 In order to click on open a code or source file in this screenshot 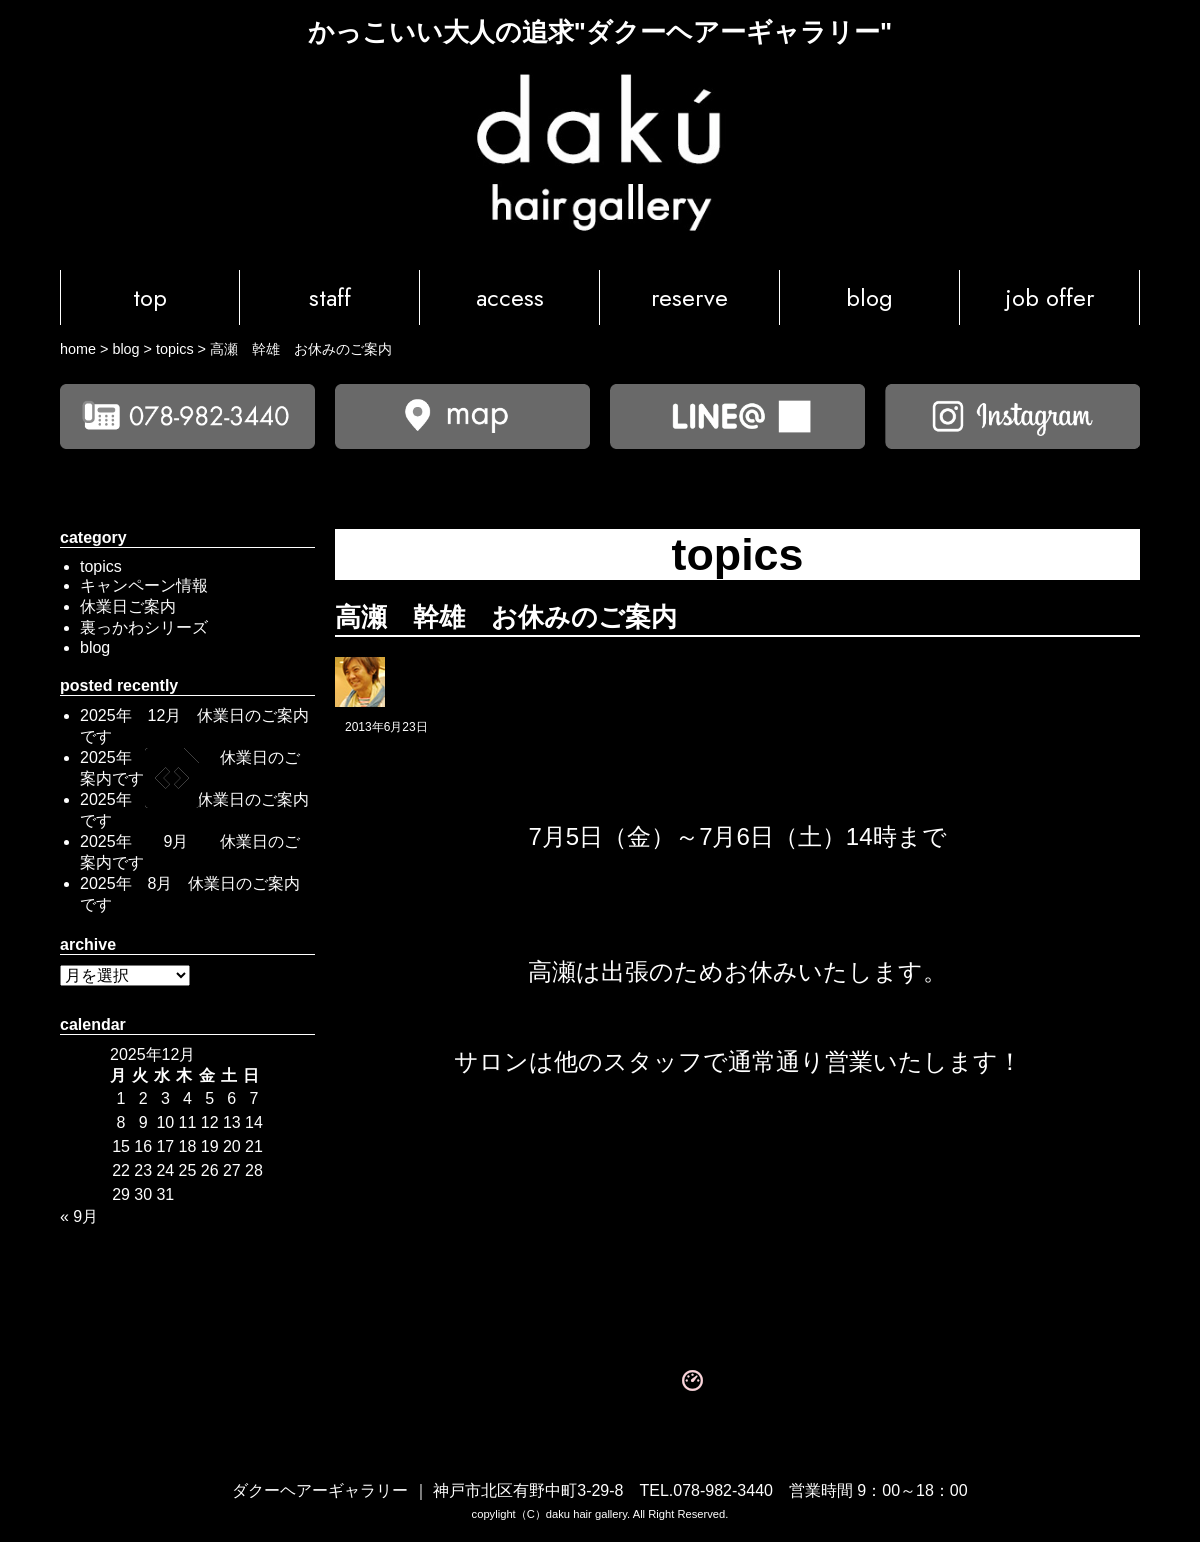, I will do `click(172, 778)`.